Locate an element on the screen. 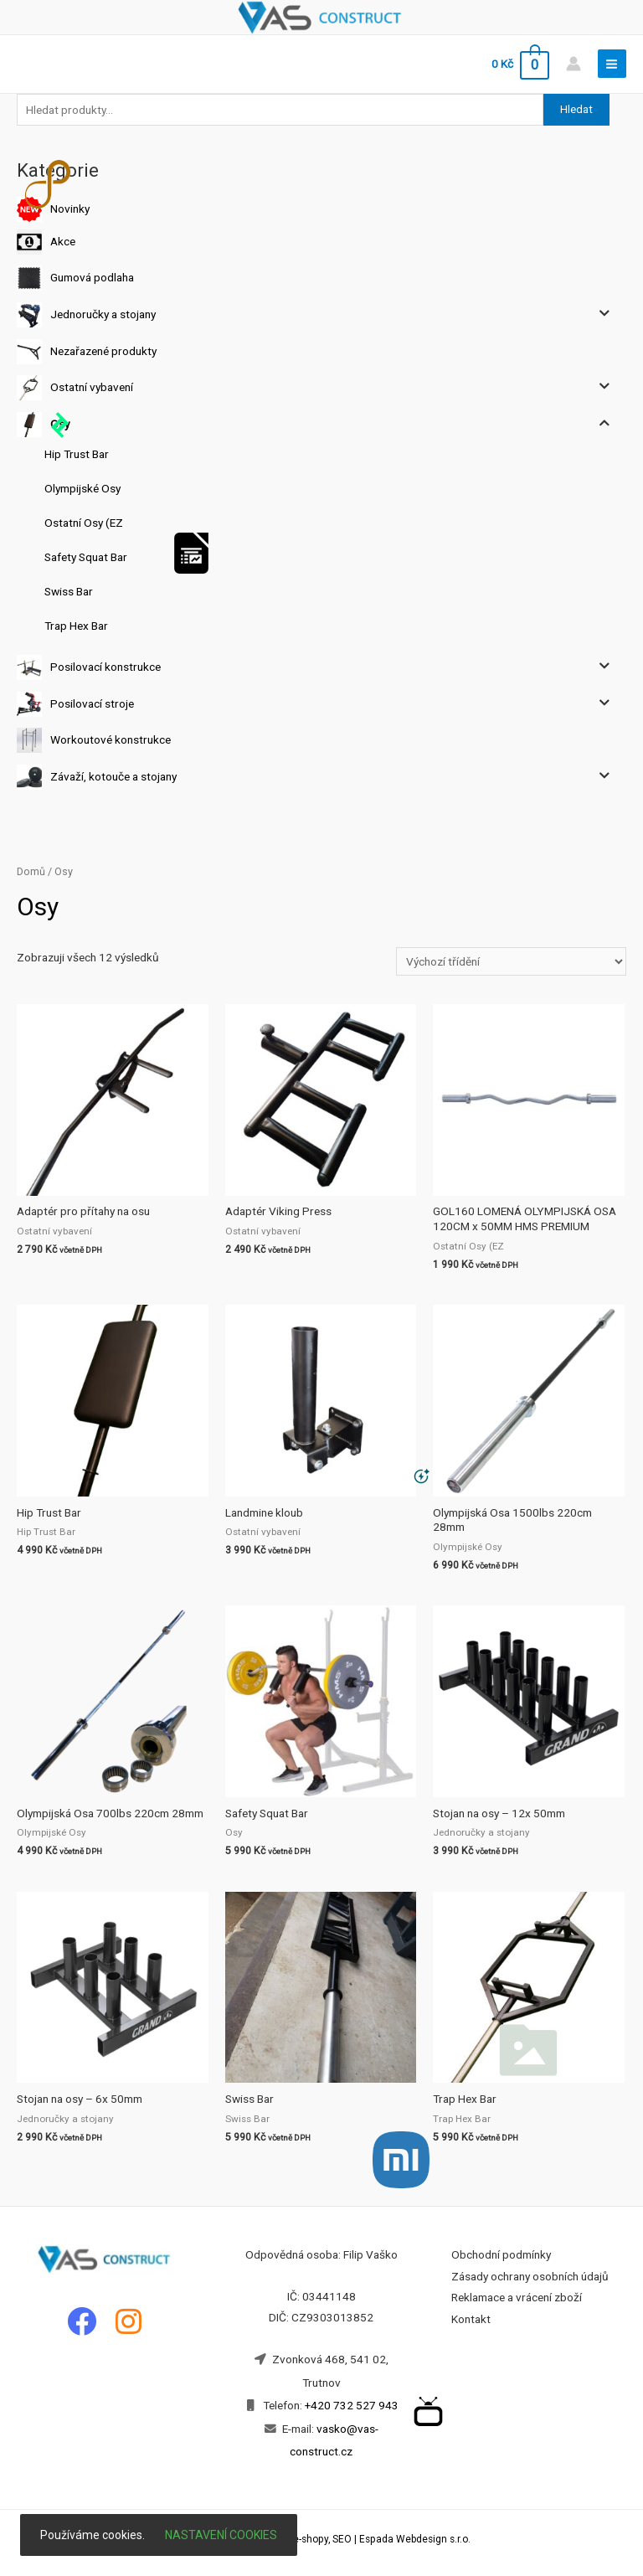 The width and height of the screenshot is (643, 2576). open photo gallery folder is located at coordinates (528, 2050).